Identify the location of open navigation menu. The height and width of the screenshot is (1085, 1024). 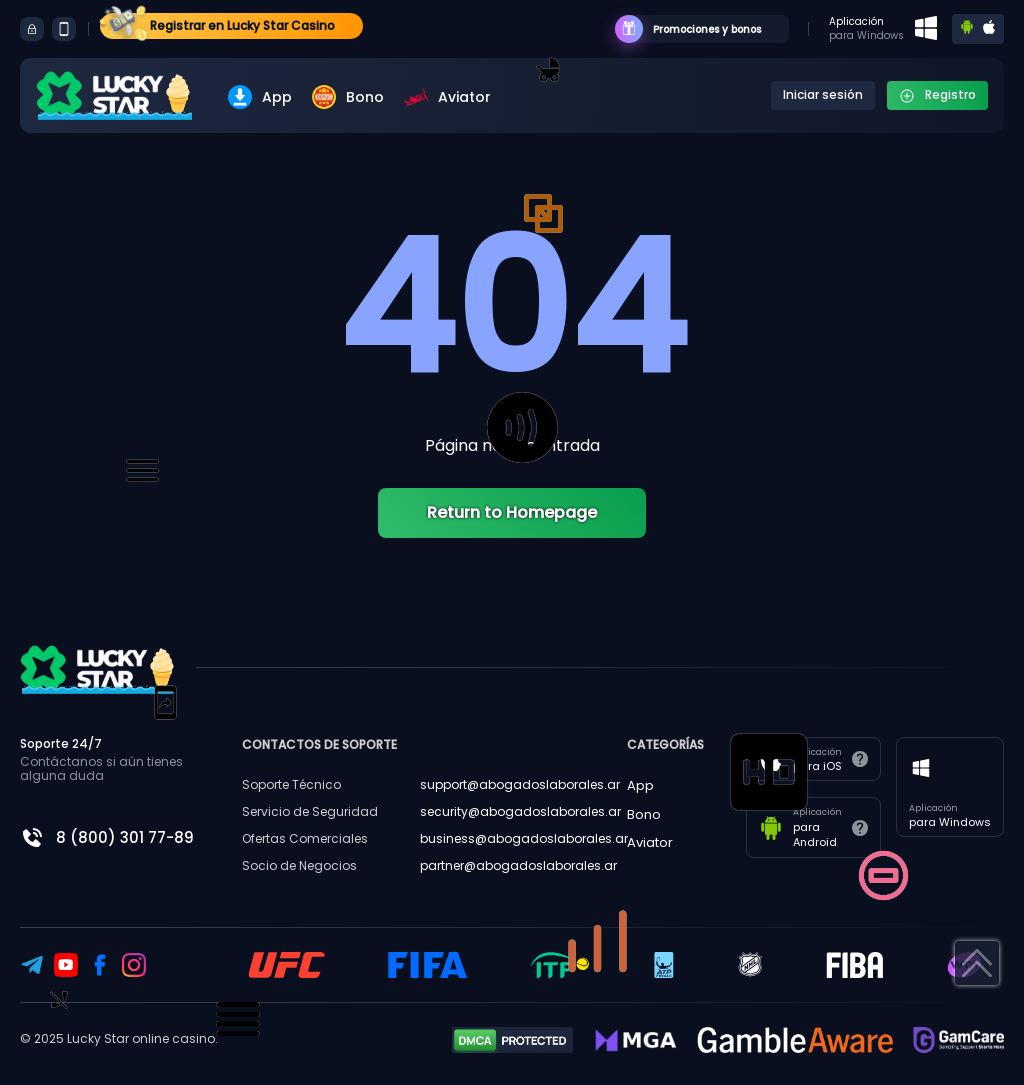
(142, 470).